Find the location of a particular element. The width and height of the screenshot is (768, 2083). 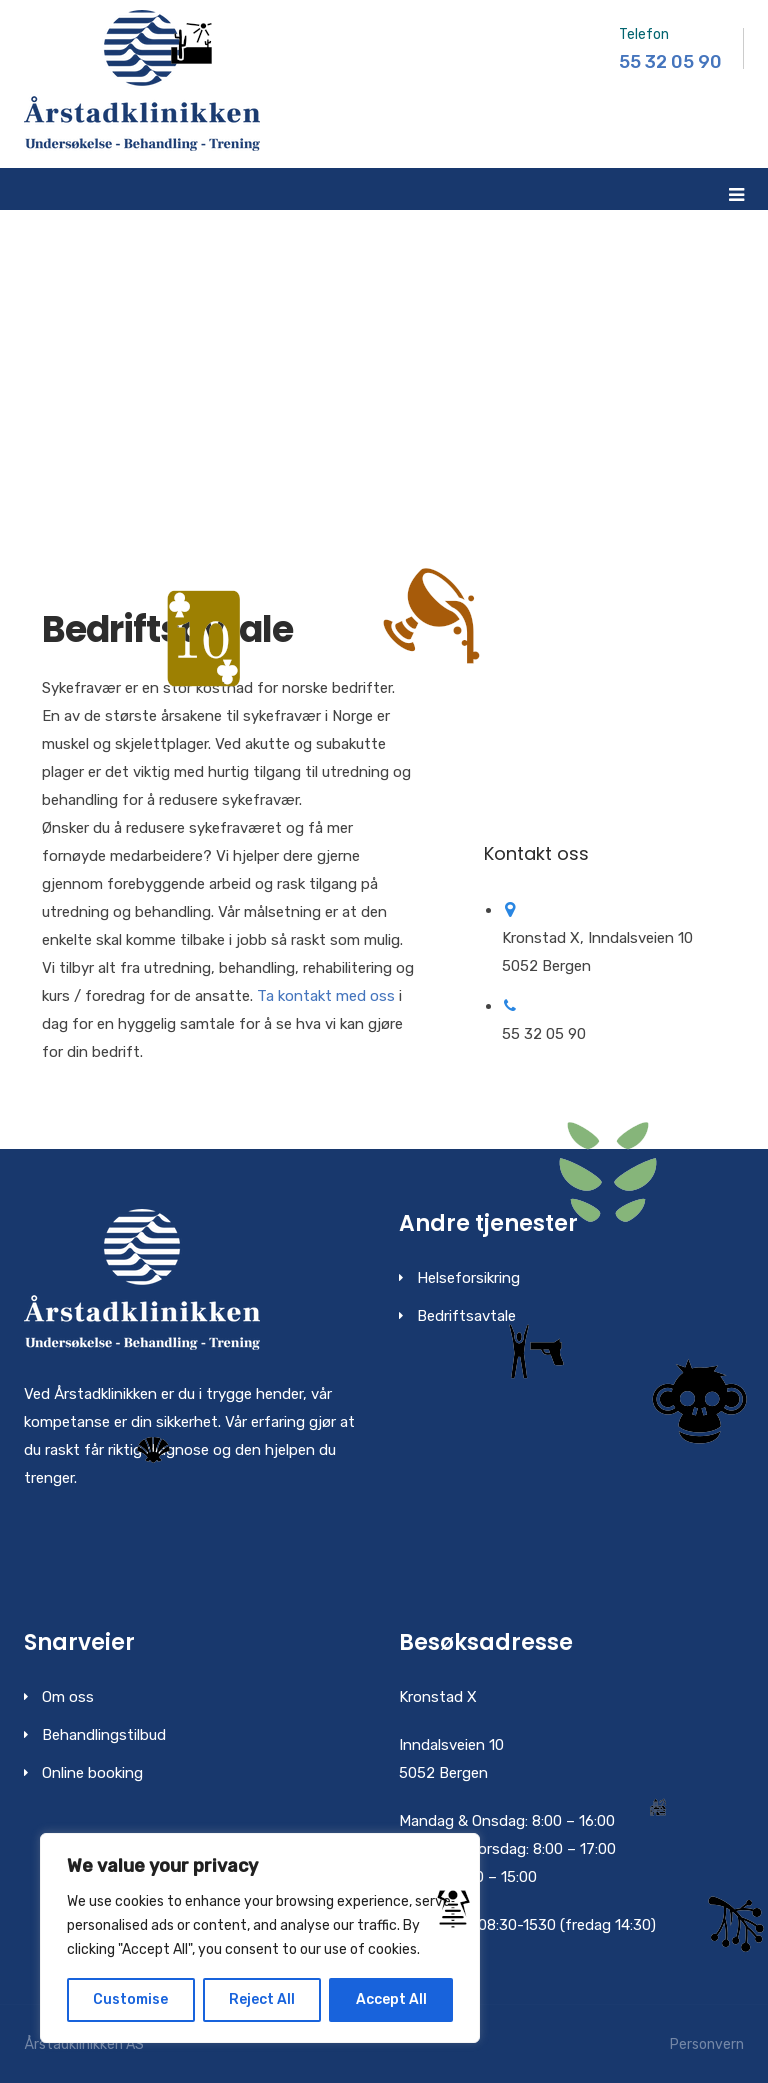

activate hunter vision or tracking mode is located at coordinates (608, 1172).